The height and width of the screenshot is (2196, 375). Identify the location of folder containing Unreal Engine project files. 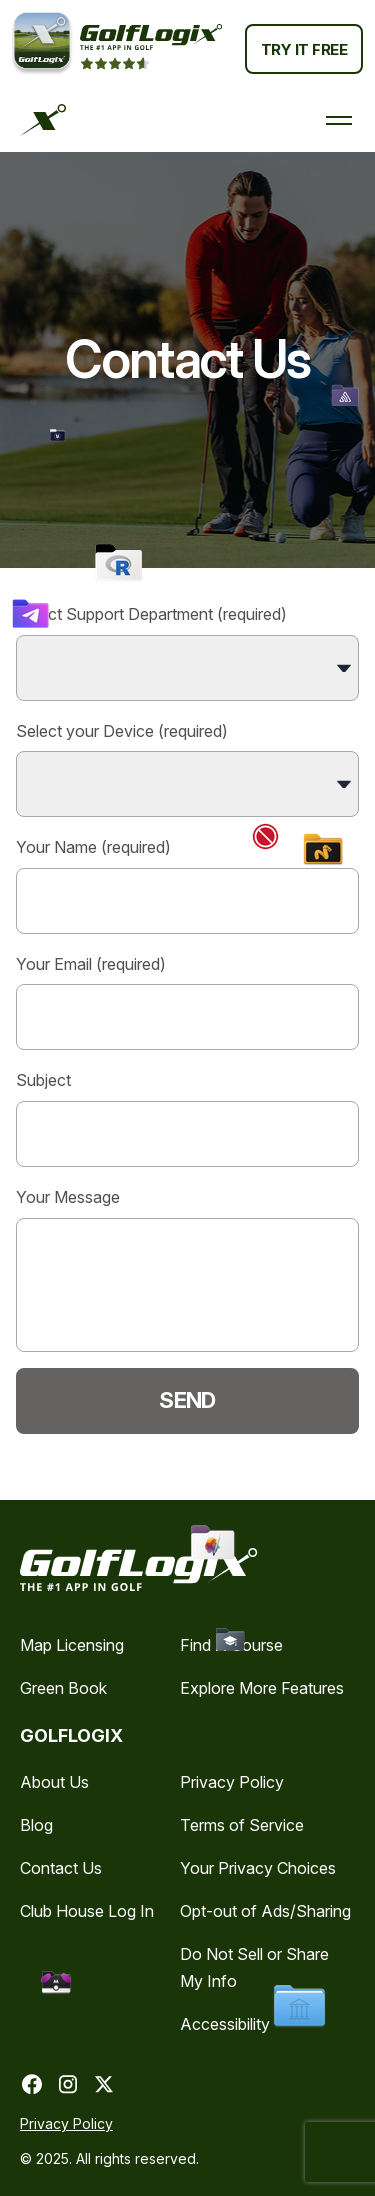
(57, 435).